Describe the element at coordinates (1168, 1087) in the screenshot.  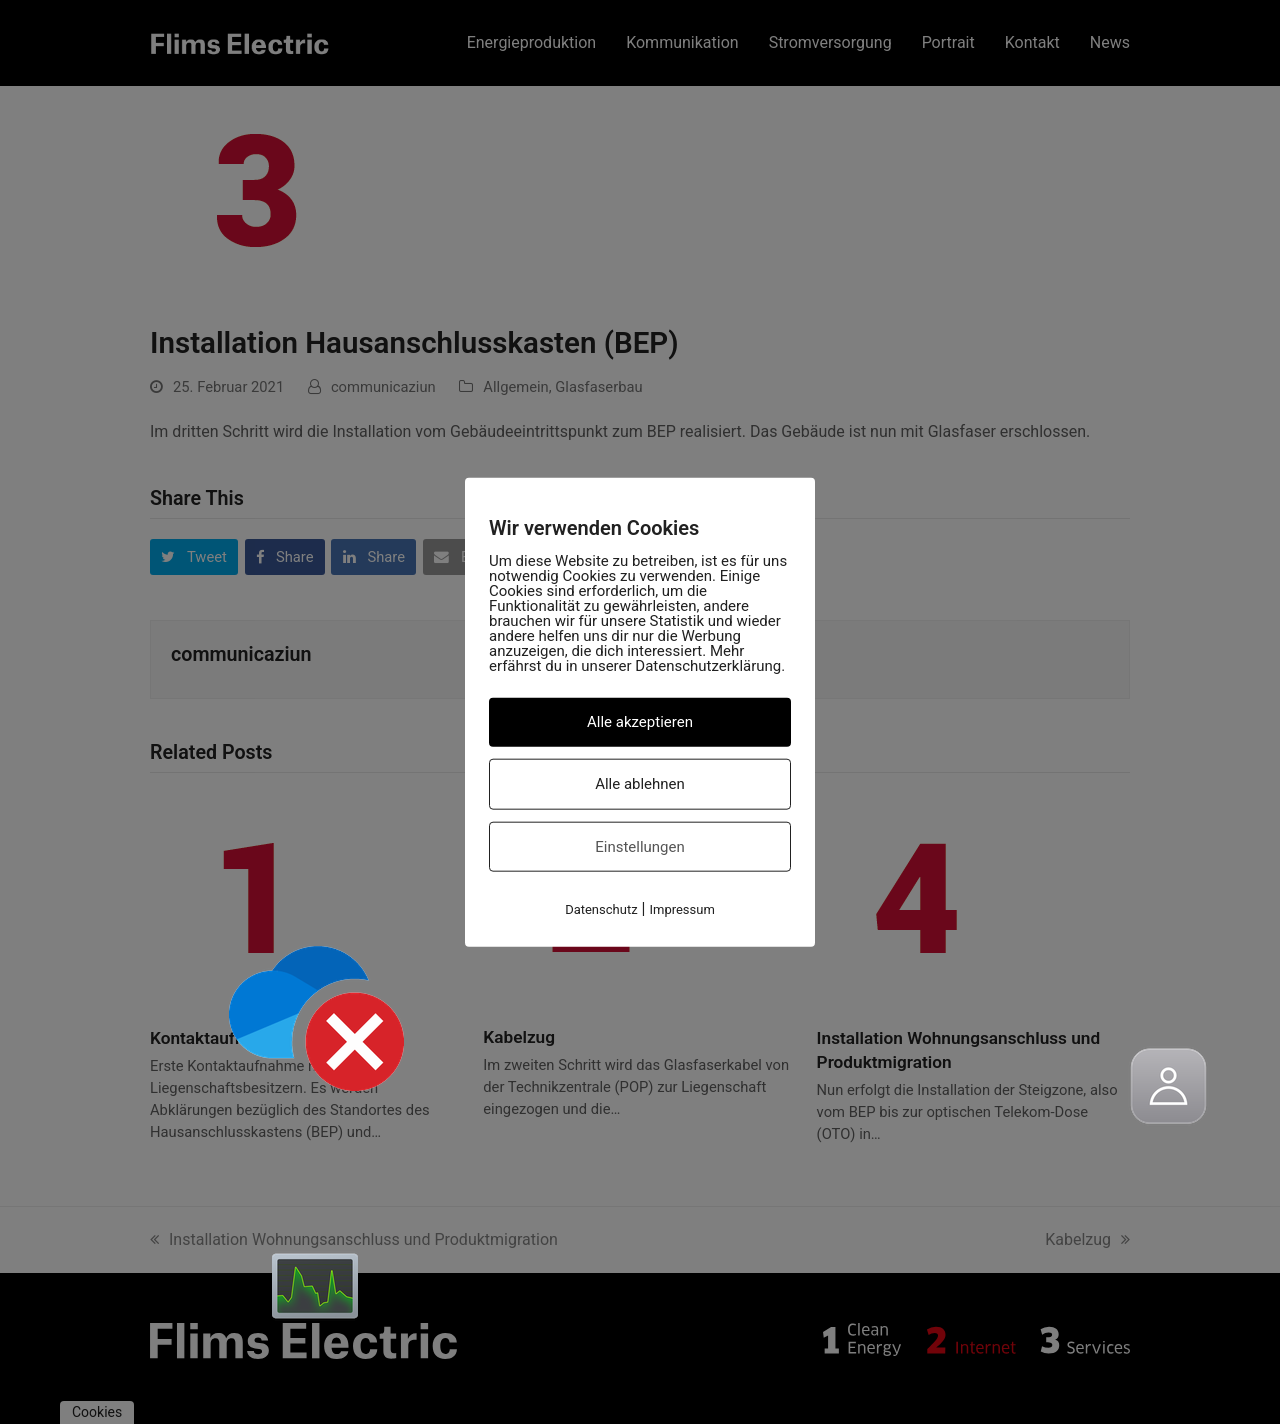
I see `configure LDAP directory service settings` at that location.